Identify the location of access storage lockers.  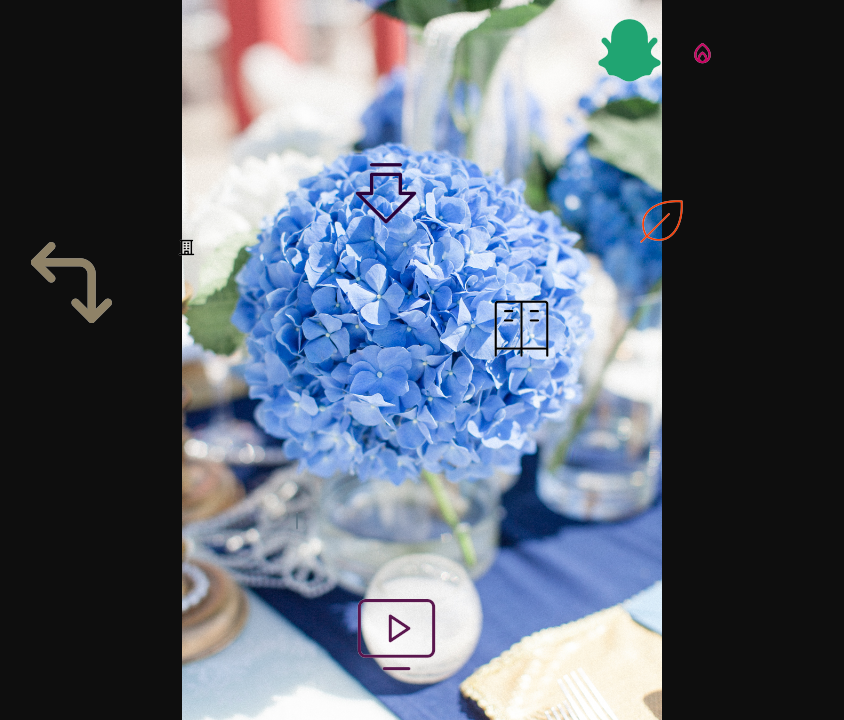
(521, 327).